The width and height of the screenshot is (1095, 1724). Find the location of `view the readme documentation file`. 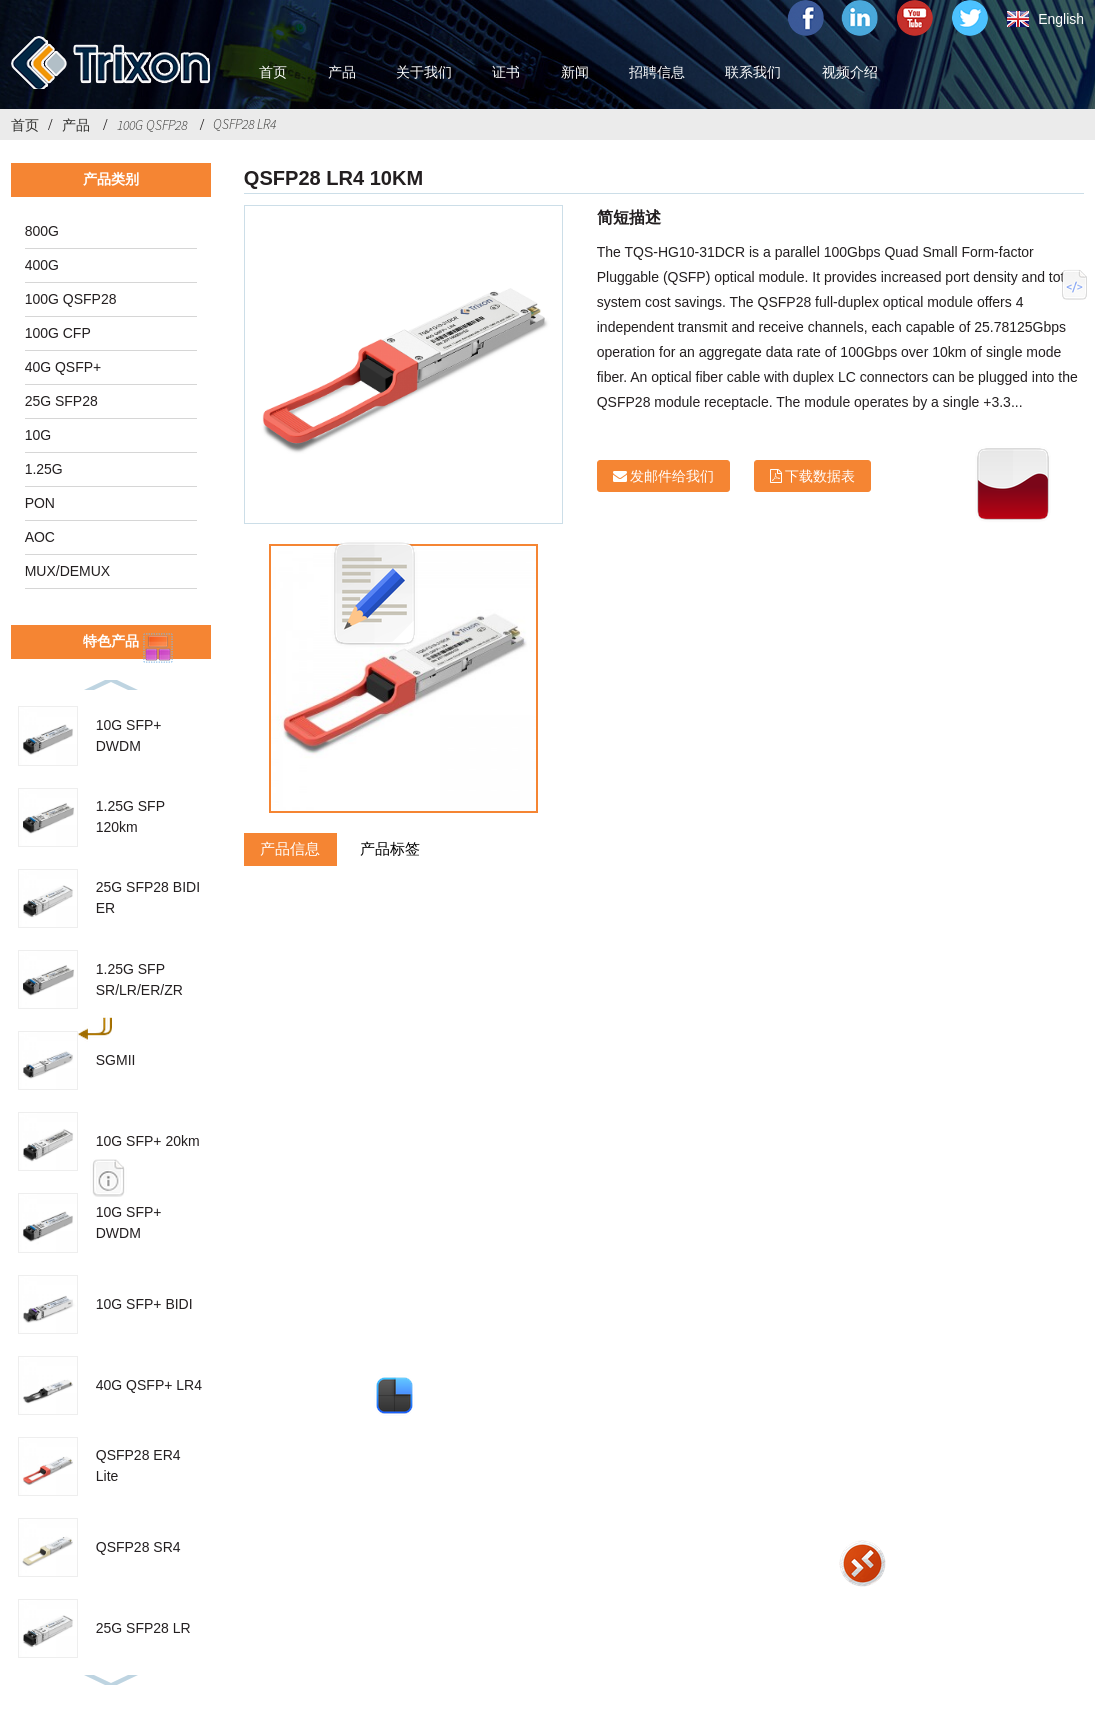

view the readme documentation file is located at coordinates (108, 1177).